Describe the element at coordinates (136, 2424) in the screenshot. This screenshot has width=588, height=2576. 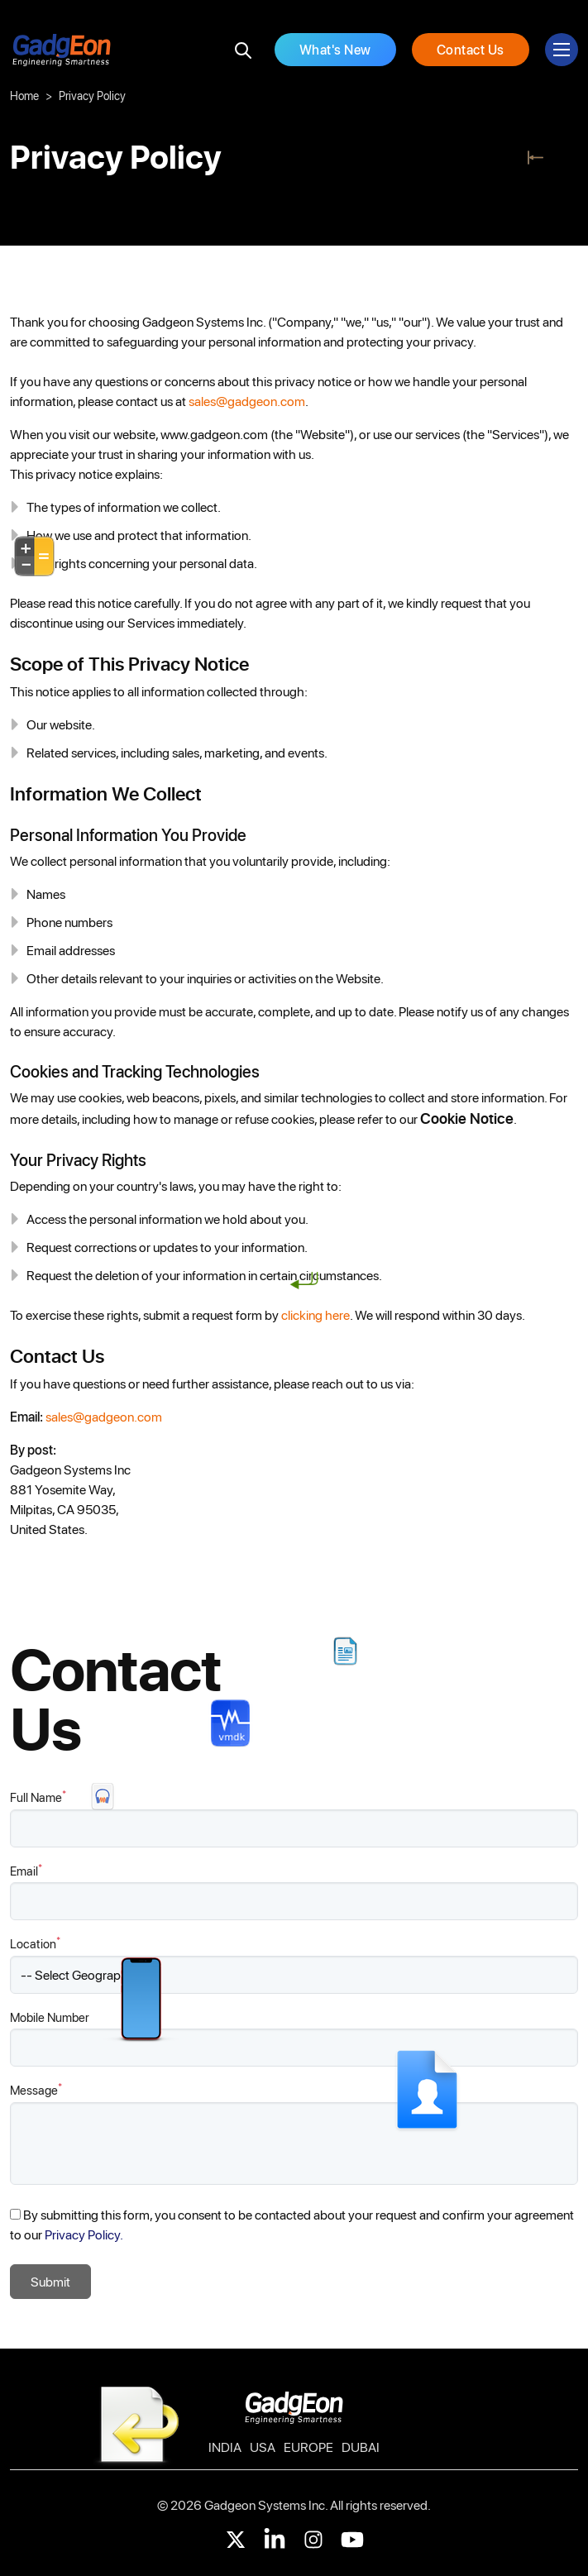
I see `revert document to previous version` at that location.